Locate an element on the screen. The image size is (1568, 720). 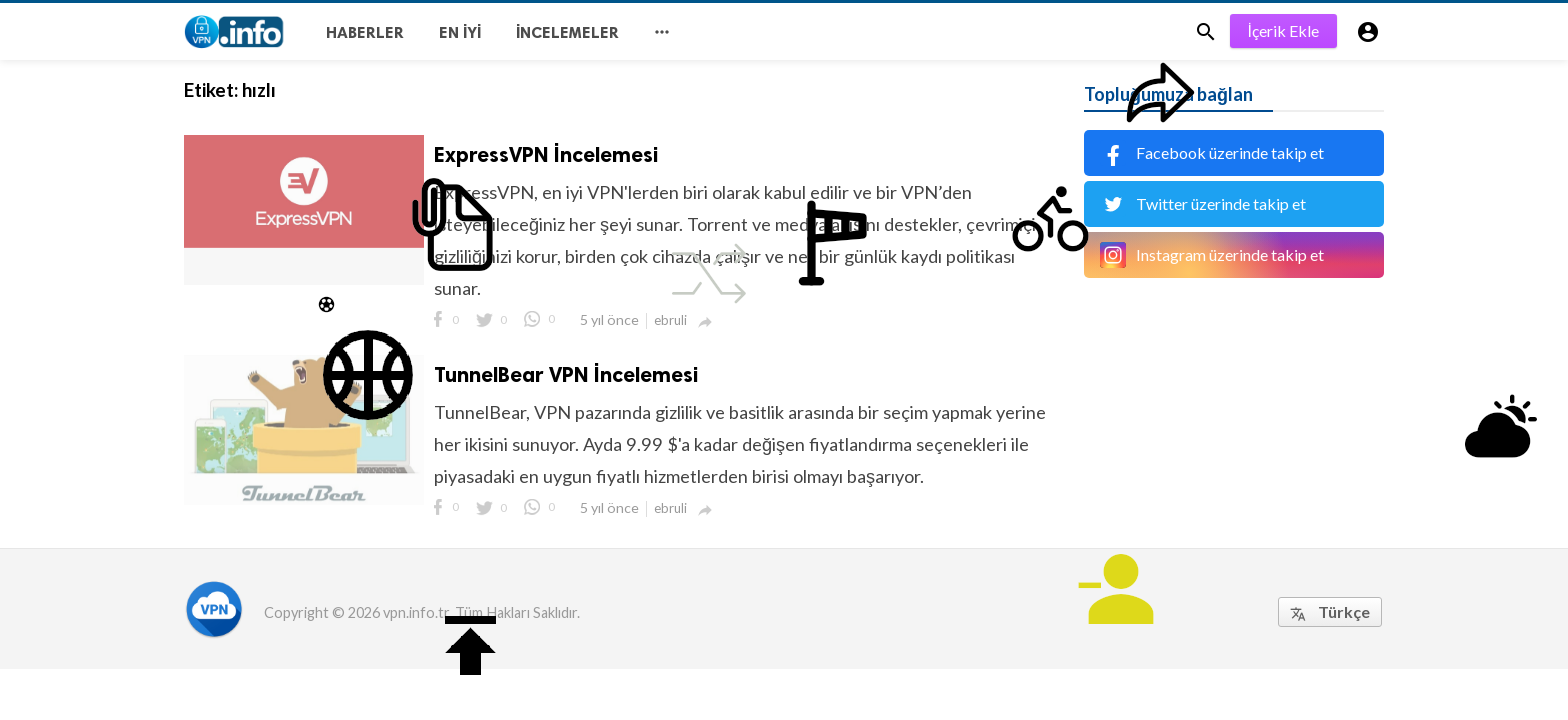
attach a document or file is located at coordinates (452, 224).